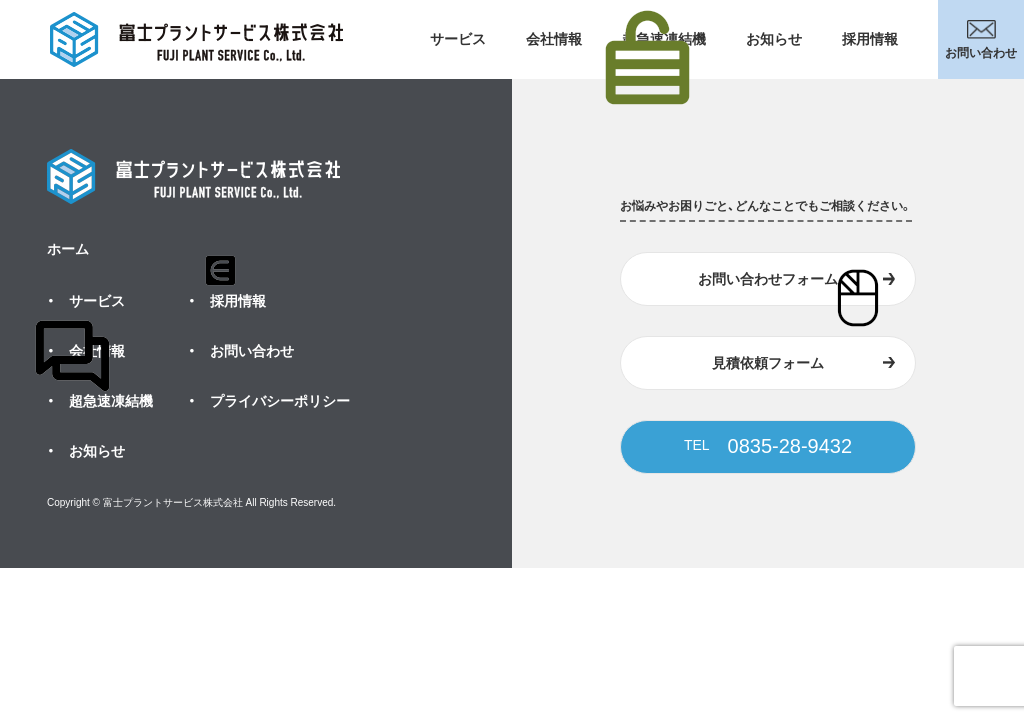 This screenshot has width=1024, height=720. What do you see at coordinates (858, 298) in the screenshot?
I see `indicates left mouse button click action` at bounding box center [858, 298].